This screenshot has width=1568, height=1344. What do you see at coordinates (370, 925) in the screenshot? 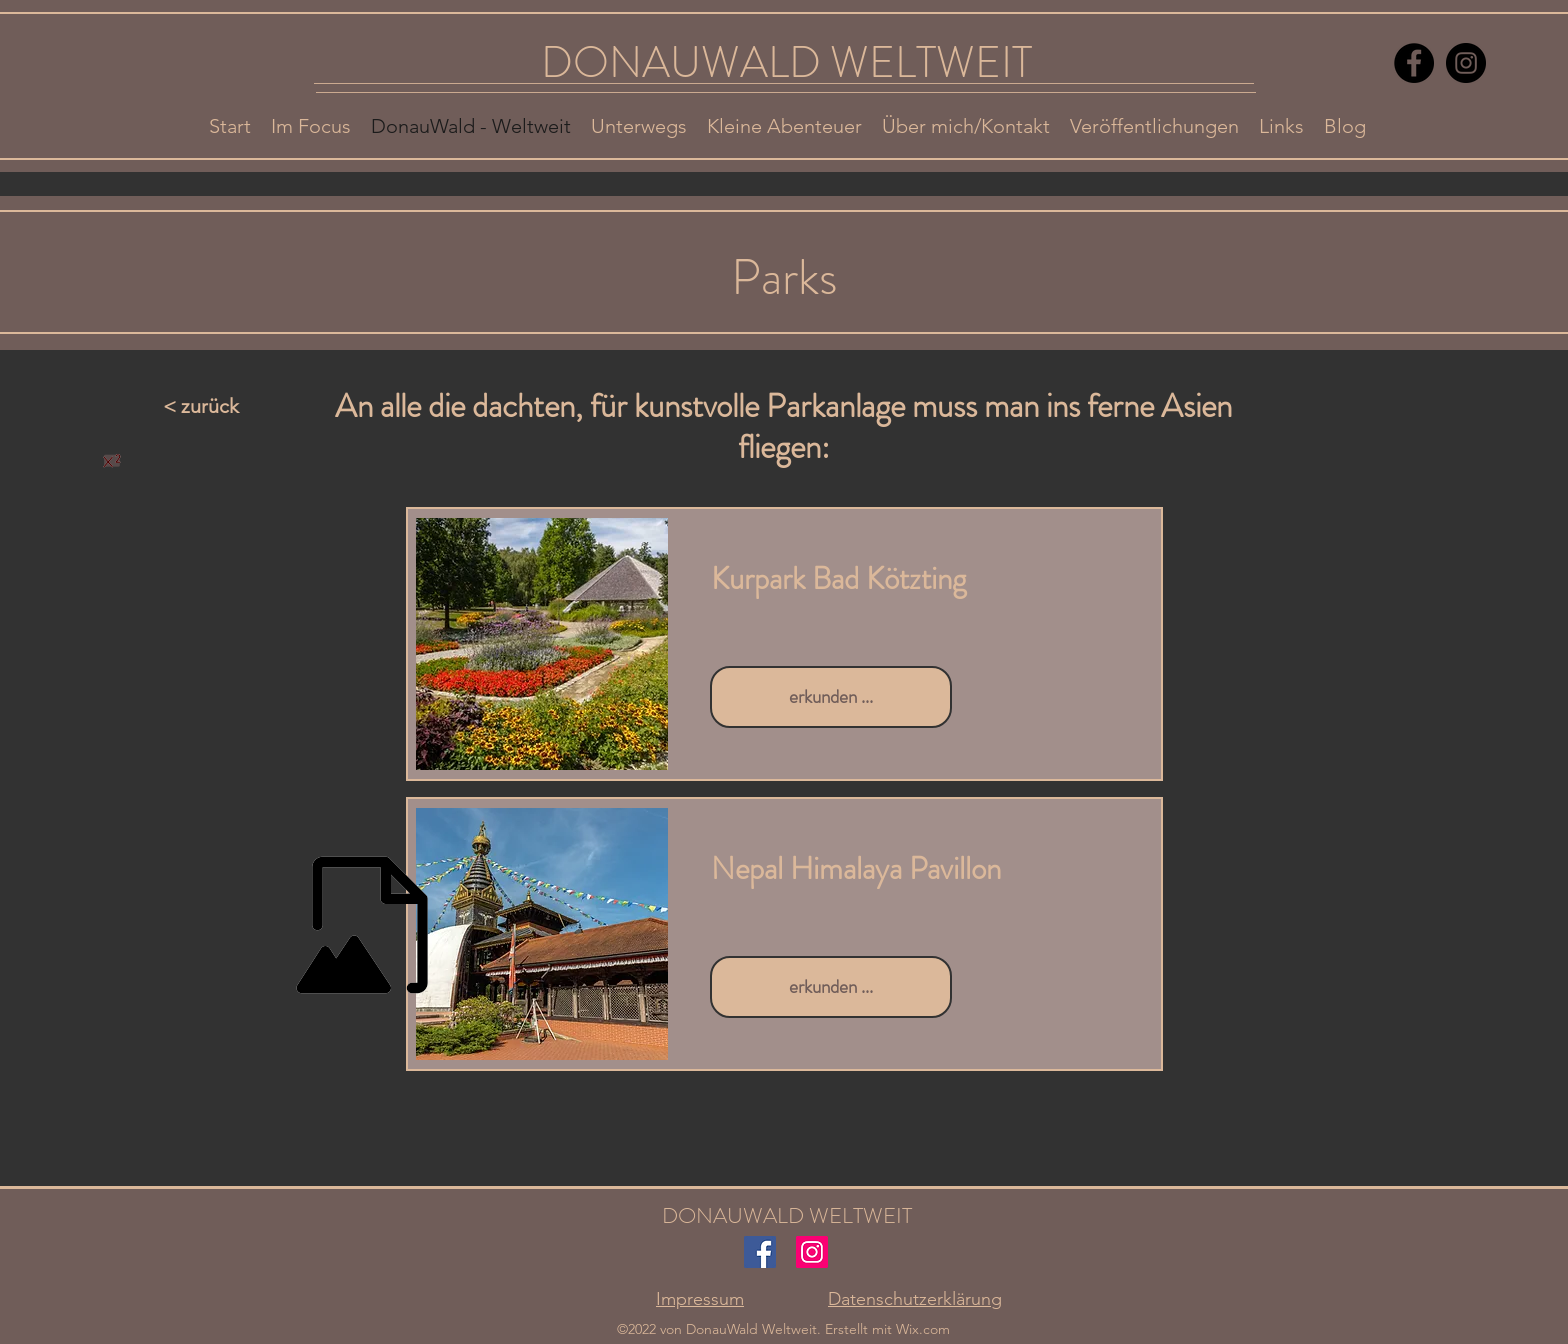
I see `view image file` at bounding box center [370, 925].